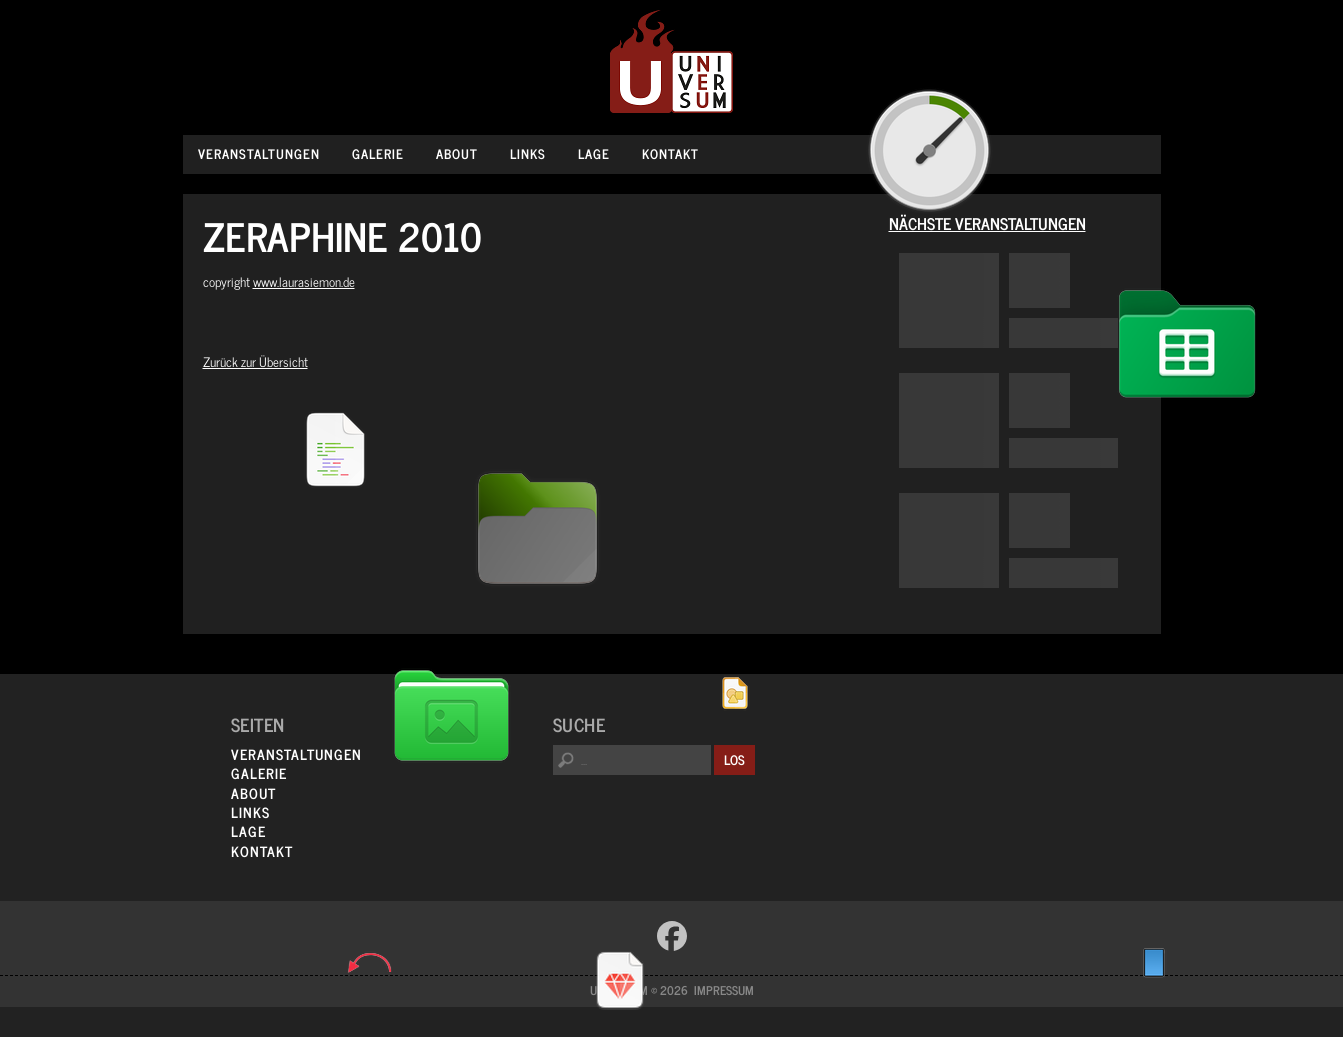 The image size is (1343, 1037). I want to click on a COBOL source code file, so click(335, 449).